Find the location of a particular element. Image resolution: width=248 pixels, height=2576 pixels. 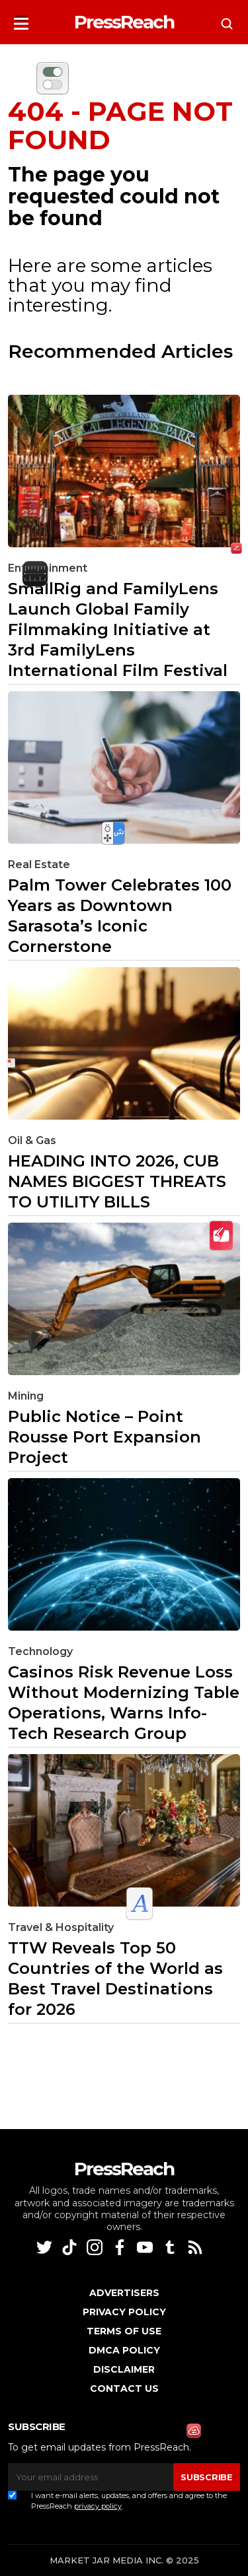

open opensnitch firewall application is located at coordinates (194, 2431).